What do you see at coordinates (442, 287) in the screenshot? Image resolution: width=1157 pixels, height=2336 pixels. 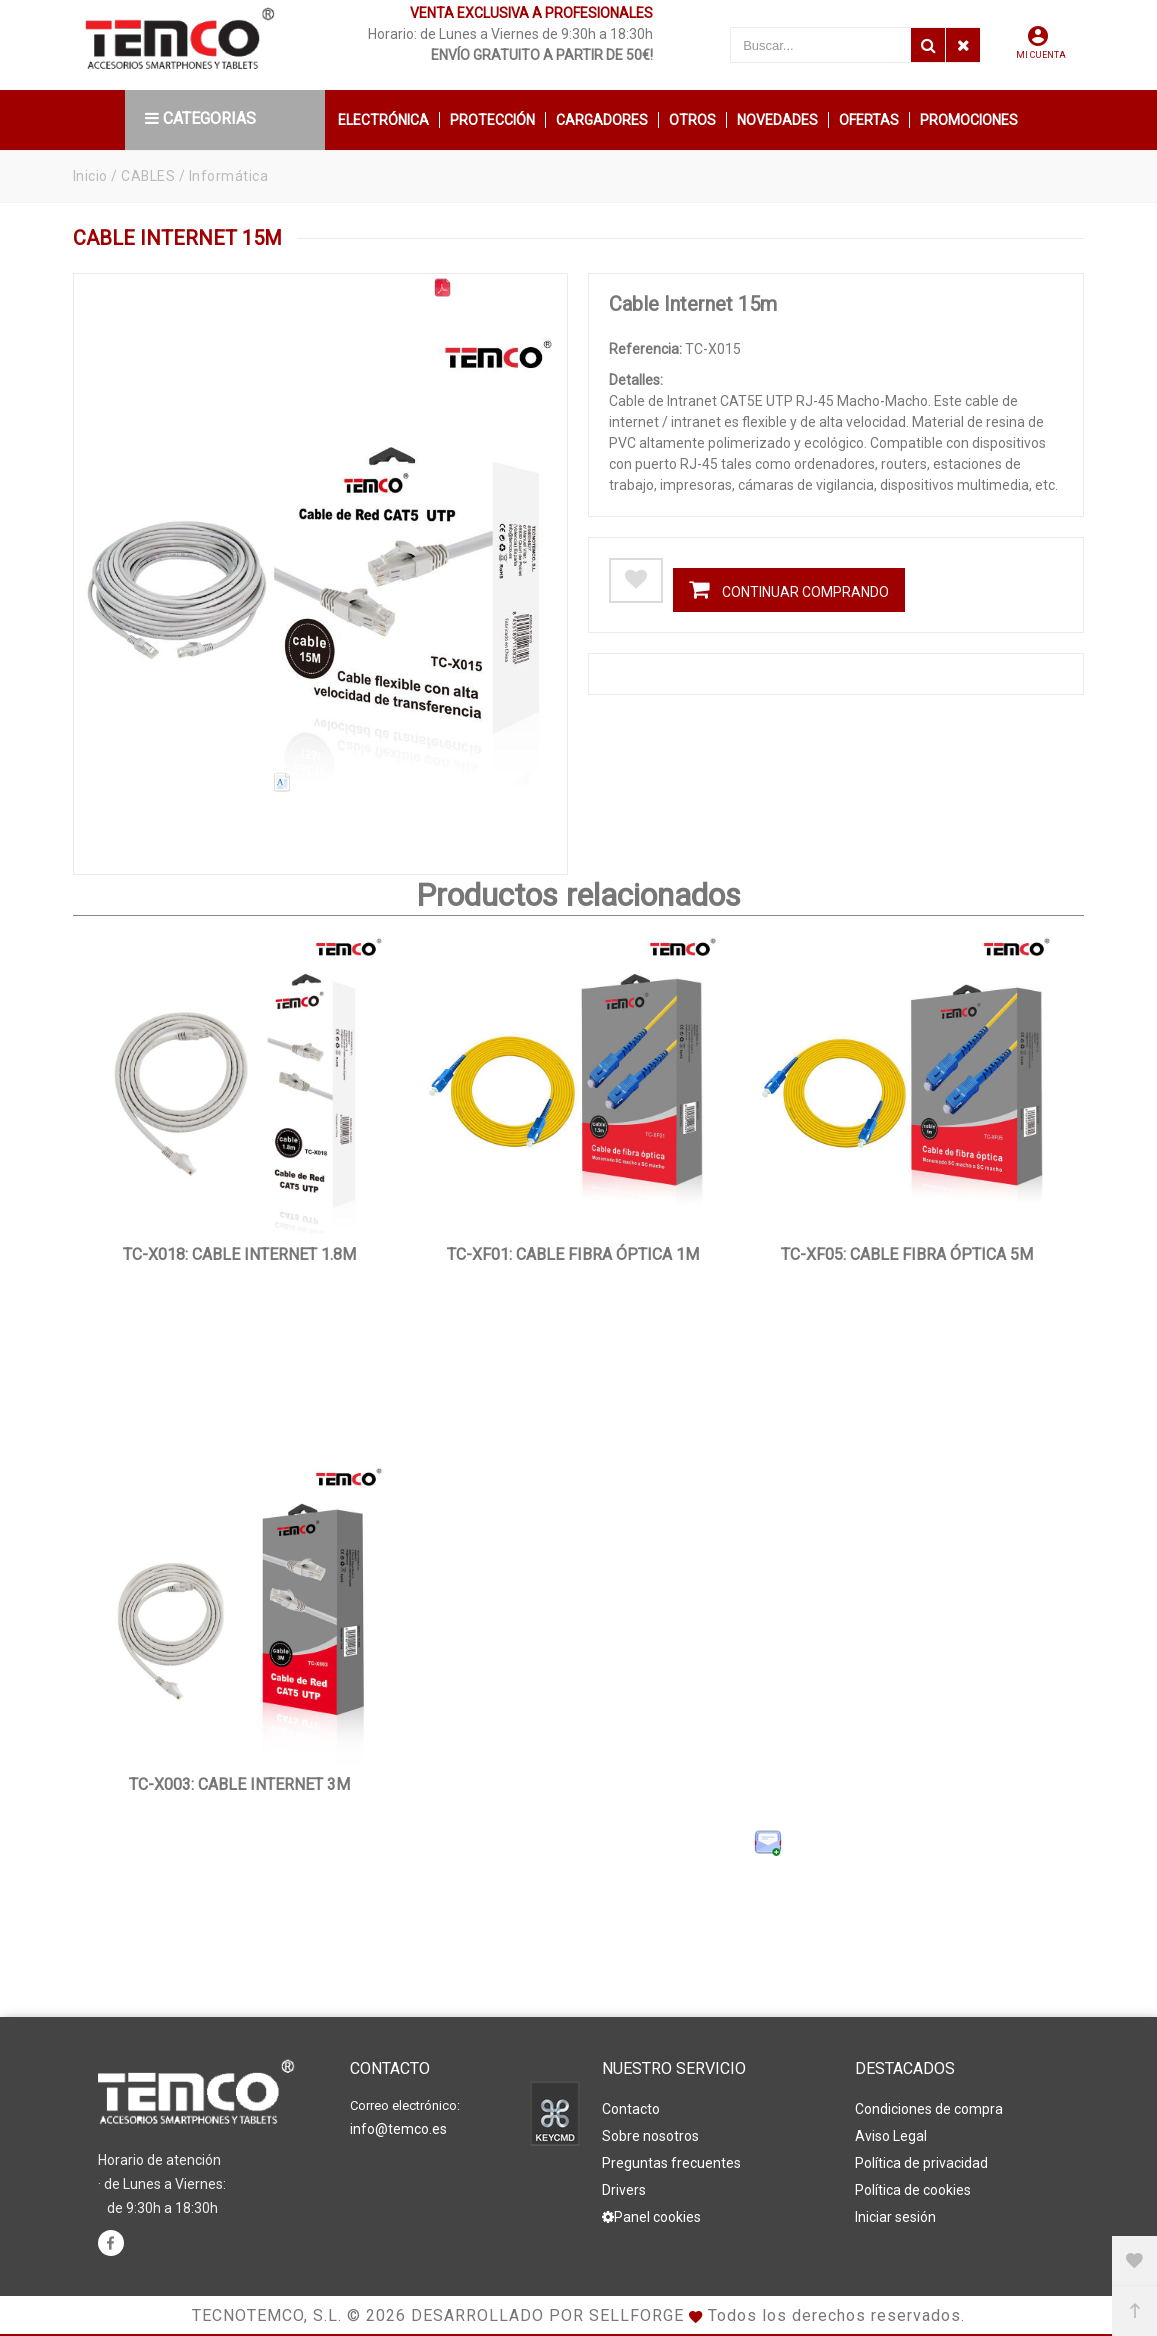 I see `a compressed pdf document file` at bounding box center [442, 287].